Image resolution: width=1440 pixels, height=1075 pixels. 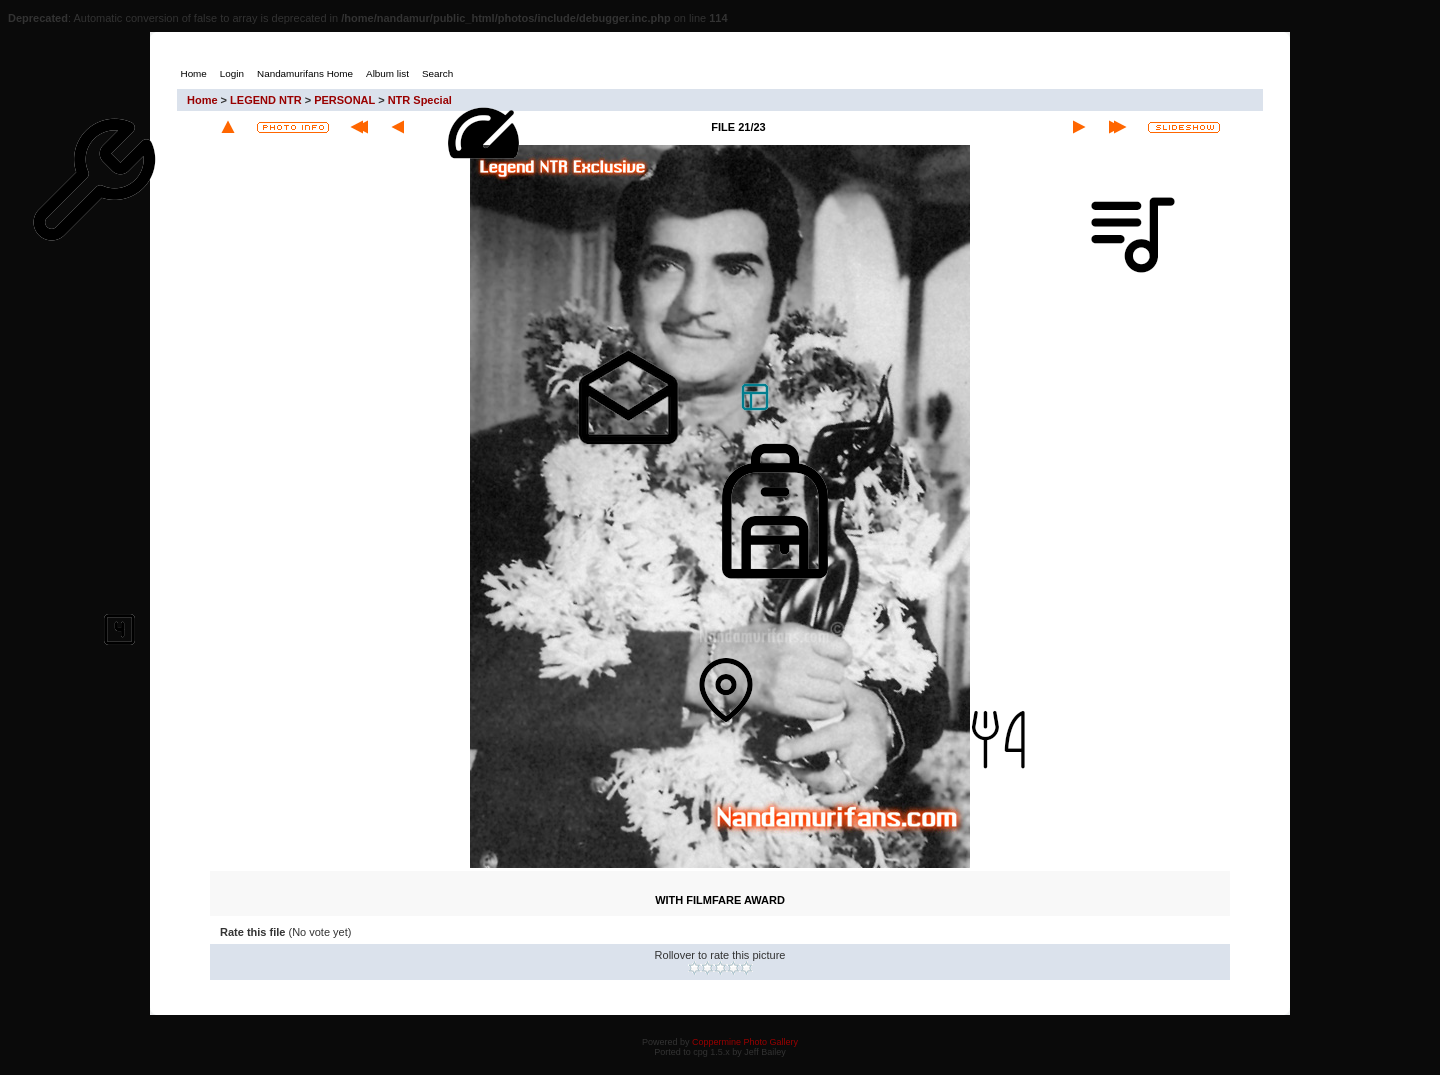 What do you see at coordinates (119, 629) in the screenshot?
I see `select option 4 from a numbered list` at bounding box center [119, 629].